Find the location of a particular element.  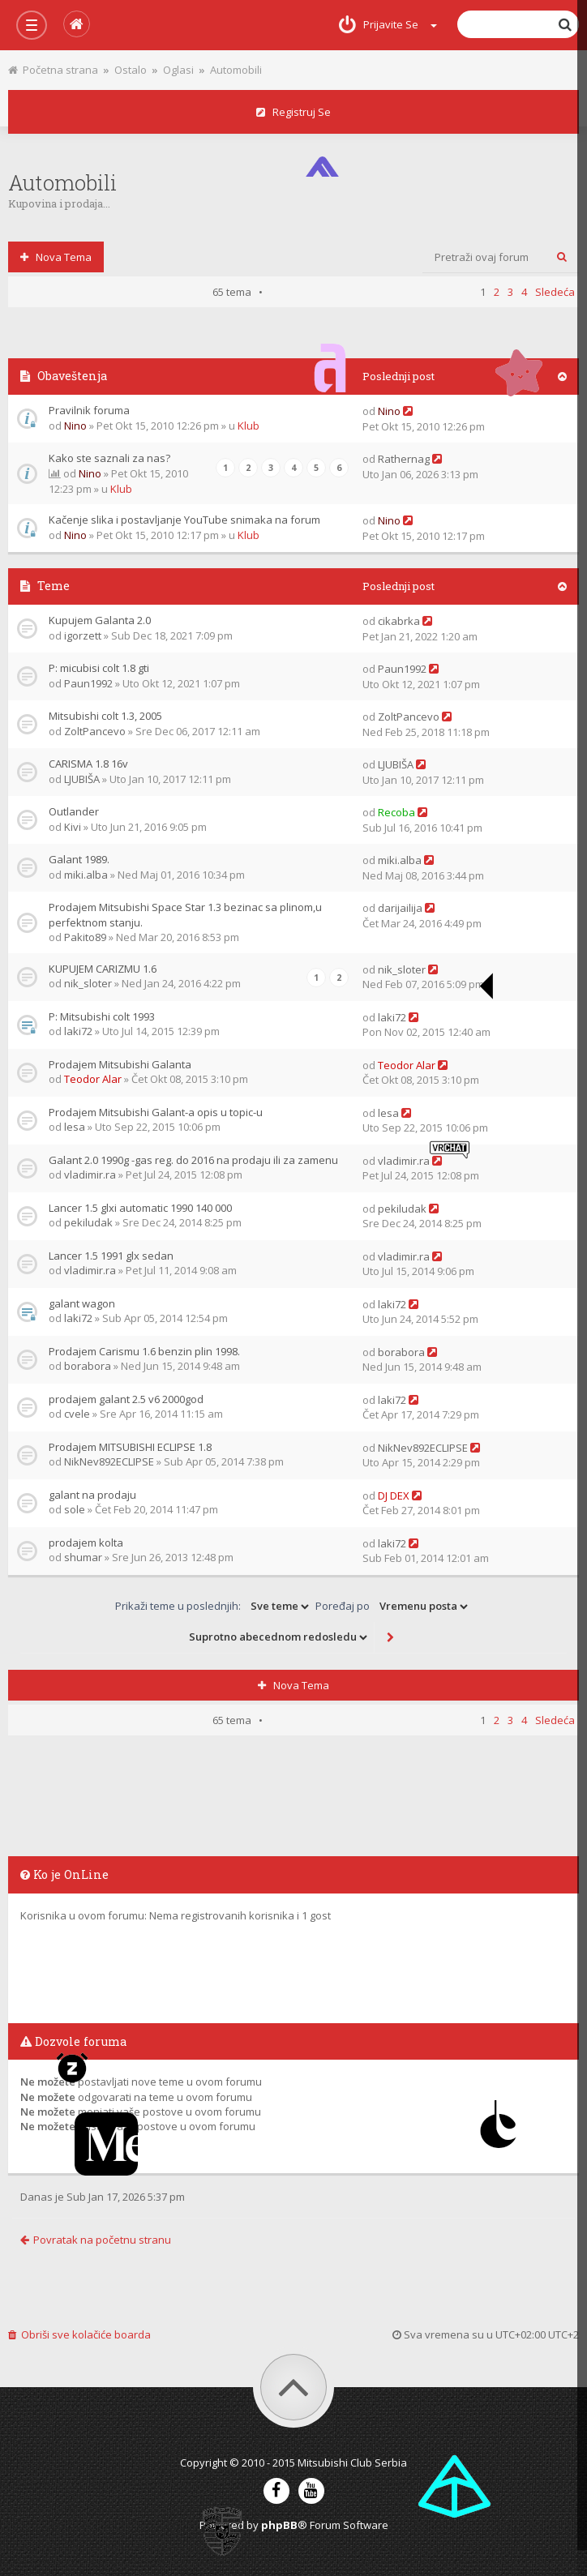

launch THE FINALS game is located at coordinates (322, 166).